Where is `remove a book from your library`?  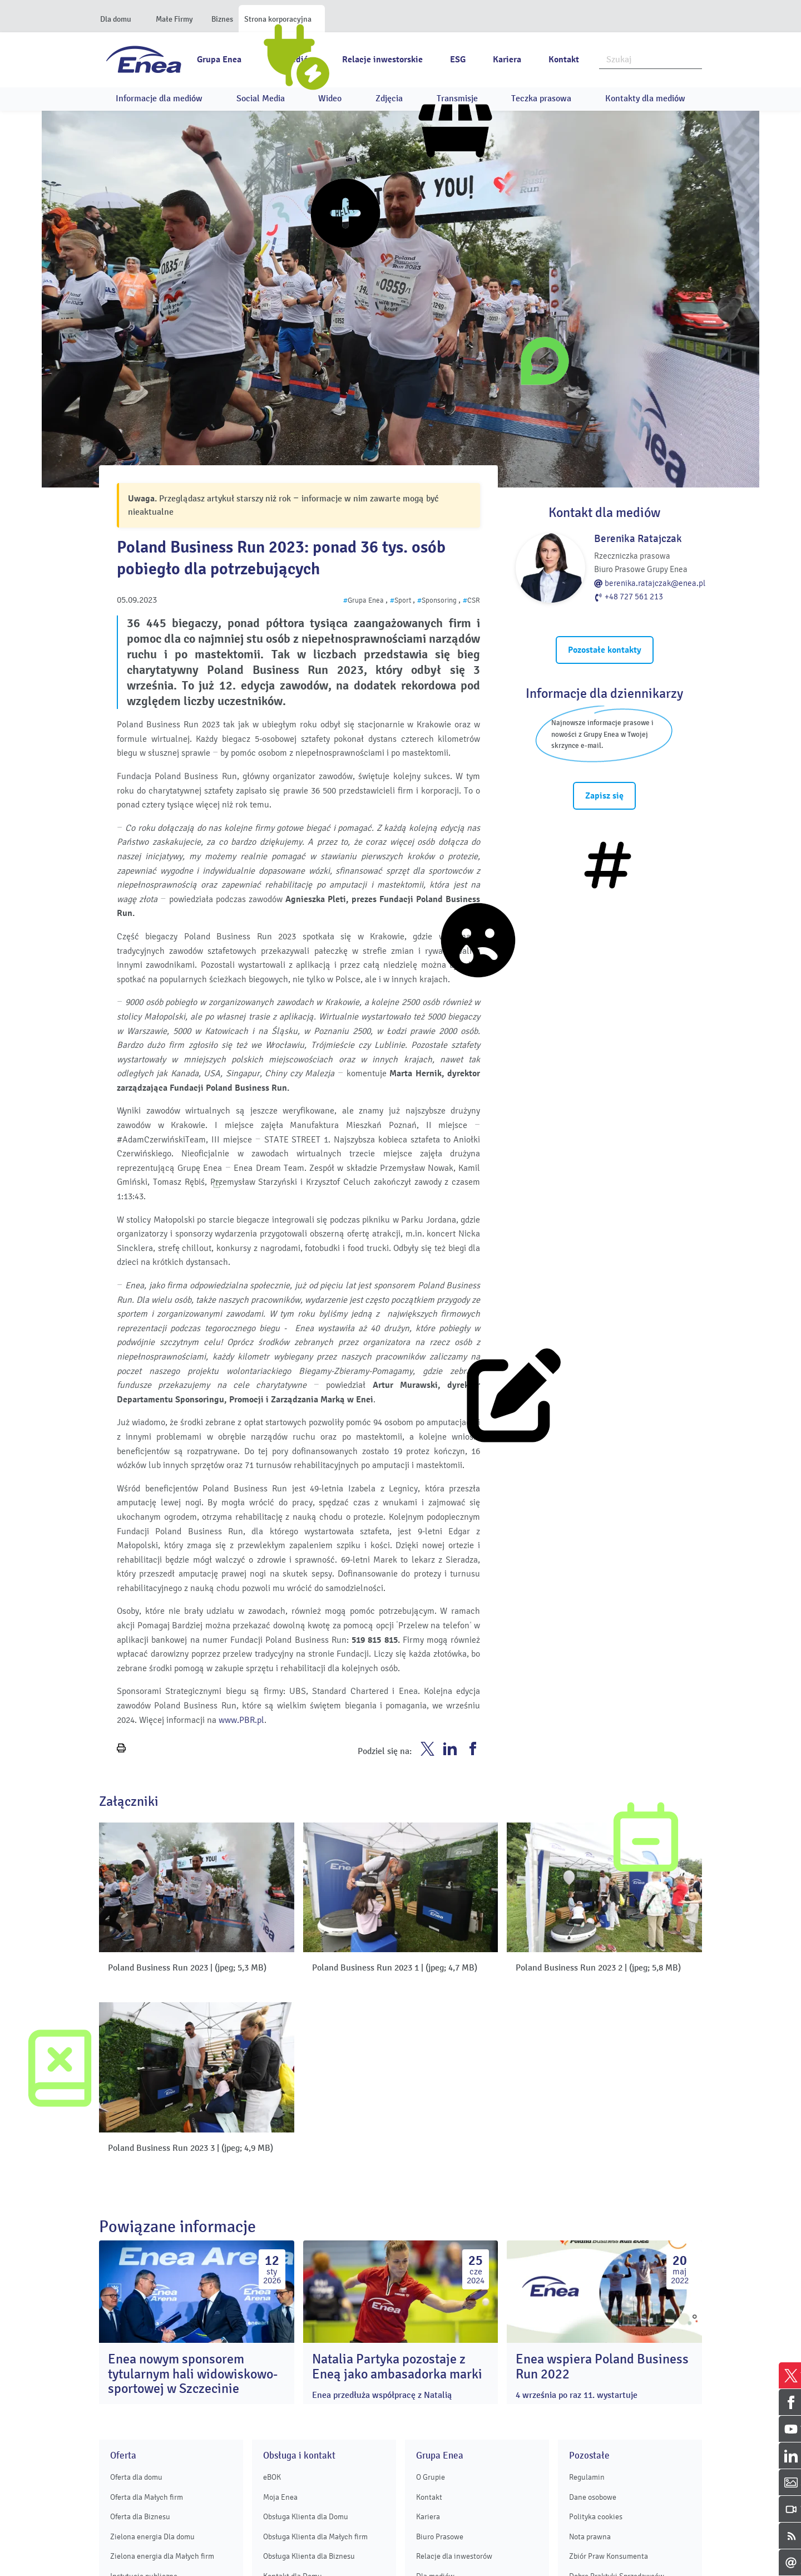
remove a book from your library is located at coordinates (60, 2068).